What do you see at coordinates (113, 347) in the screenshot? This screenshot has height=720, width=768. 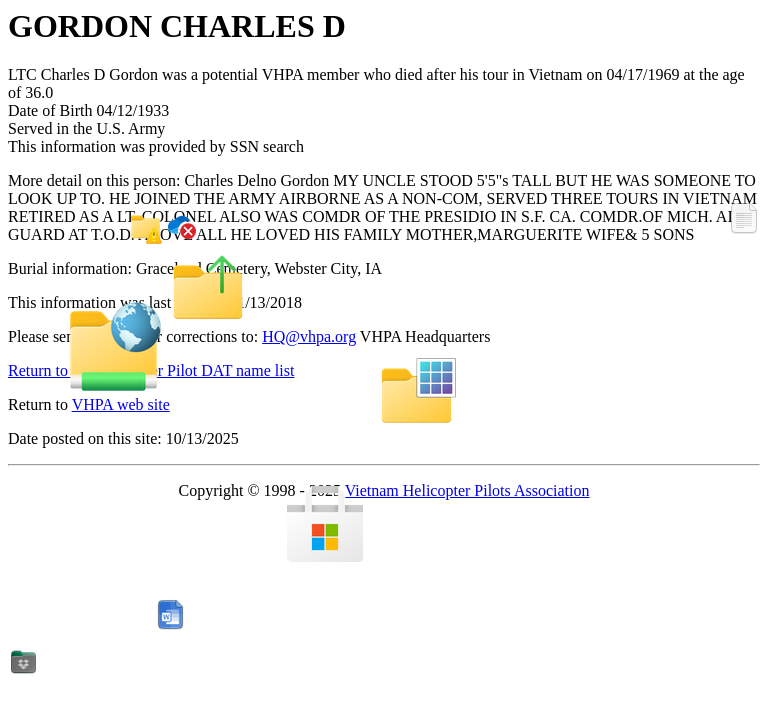 I see `access network or shared folder` at bounding box center [113, 347].